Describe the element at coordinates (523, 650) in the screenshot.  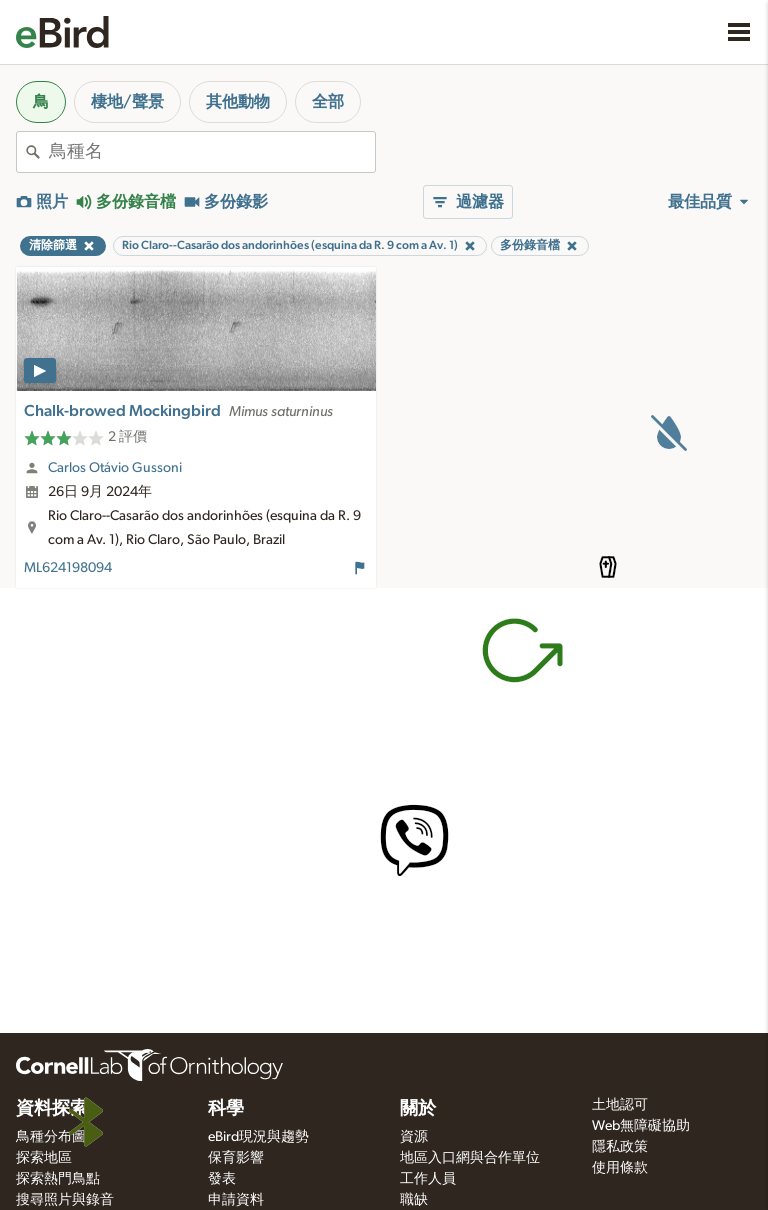
I see `refresh or reload content` at that location.